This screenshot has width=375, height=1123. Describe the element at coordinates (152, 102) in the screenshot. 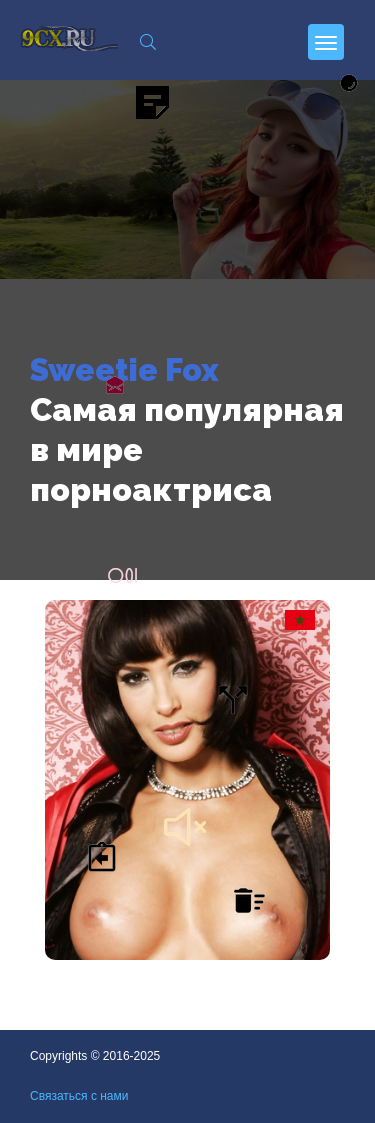

I see `create a new sticky note` at that location.